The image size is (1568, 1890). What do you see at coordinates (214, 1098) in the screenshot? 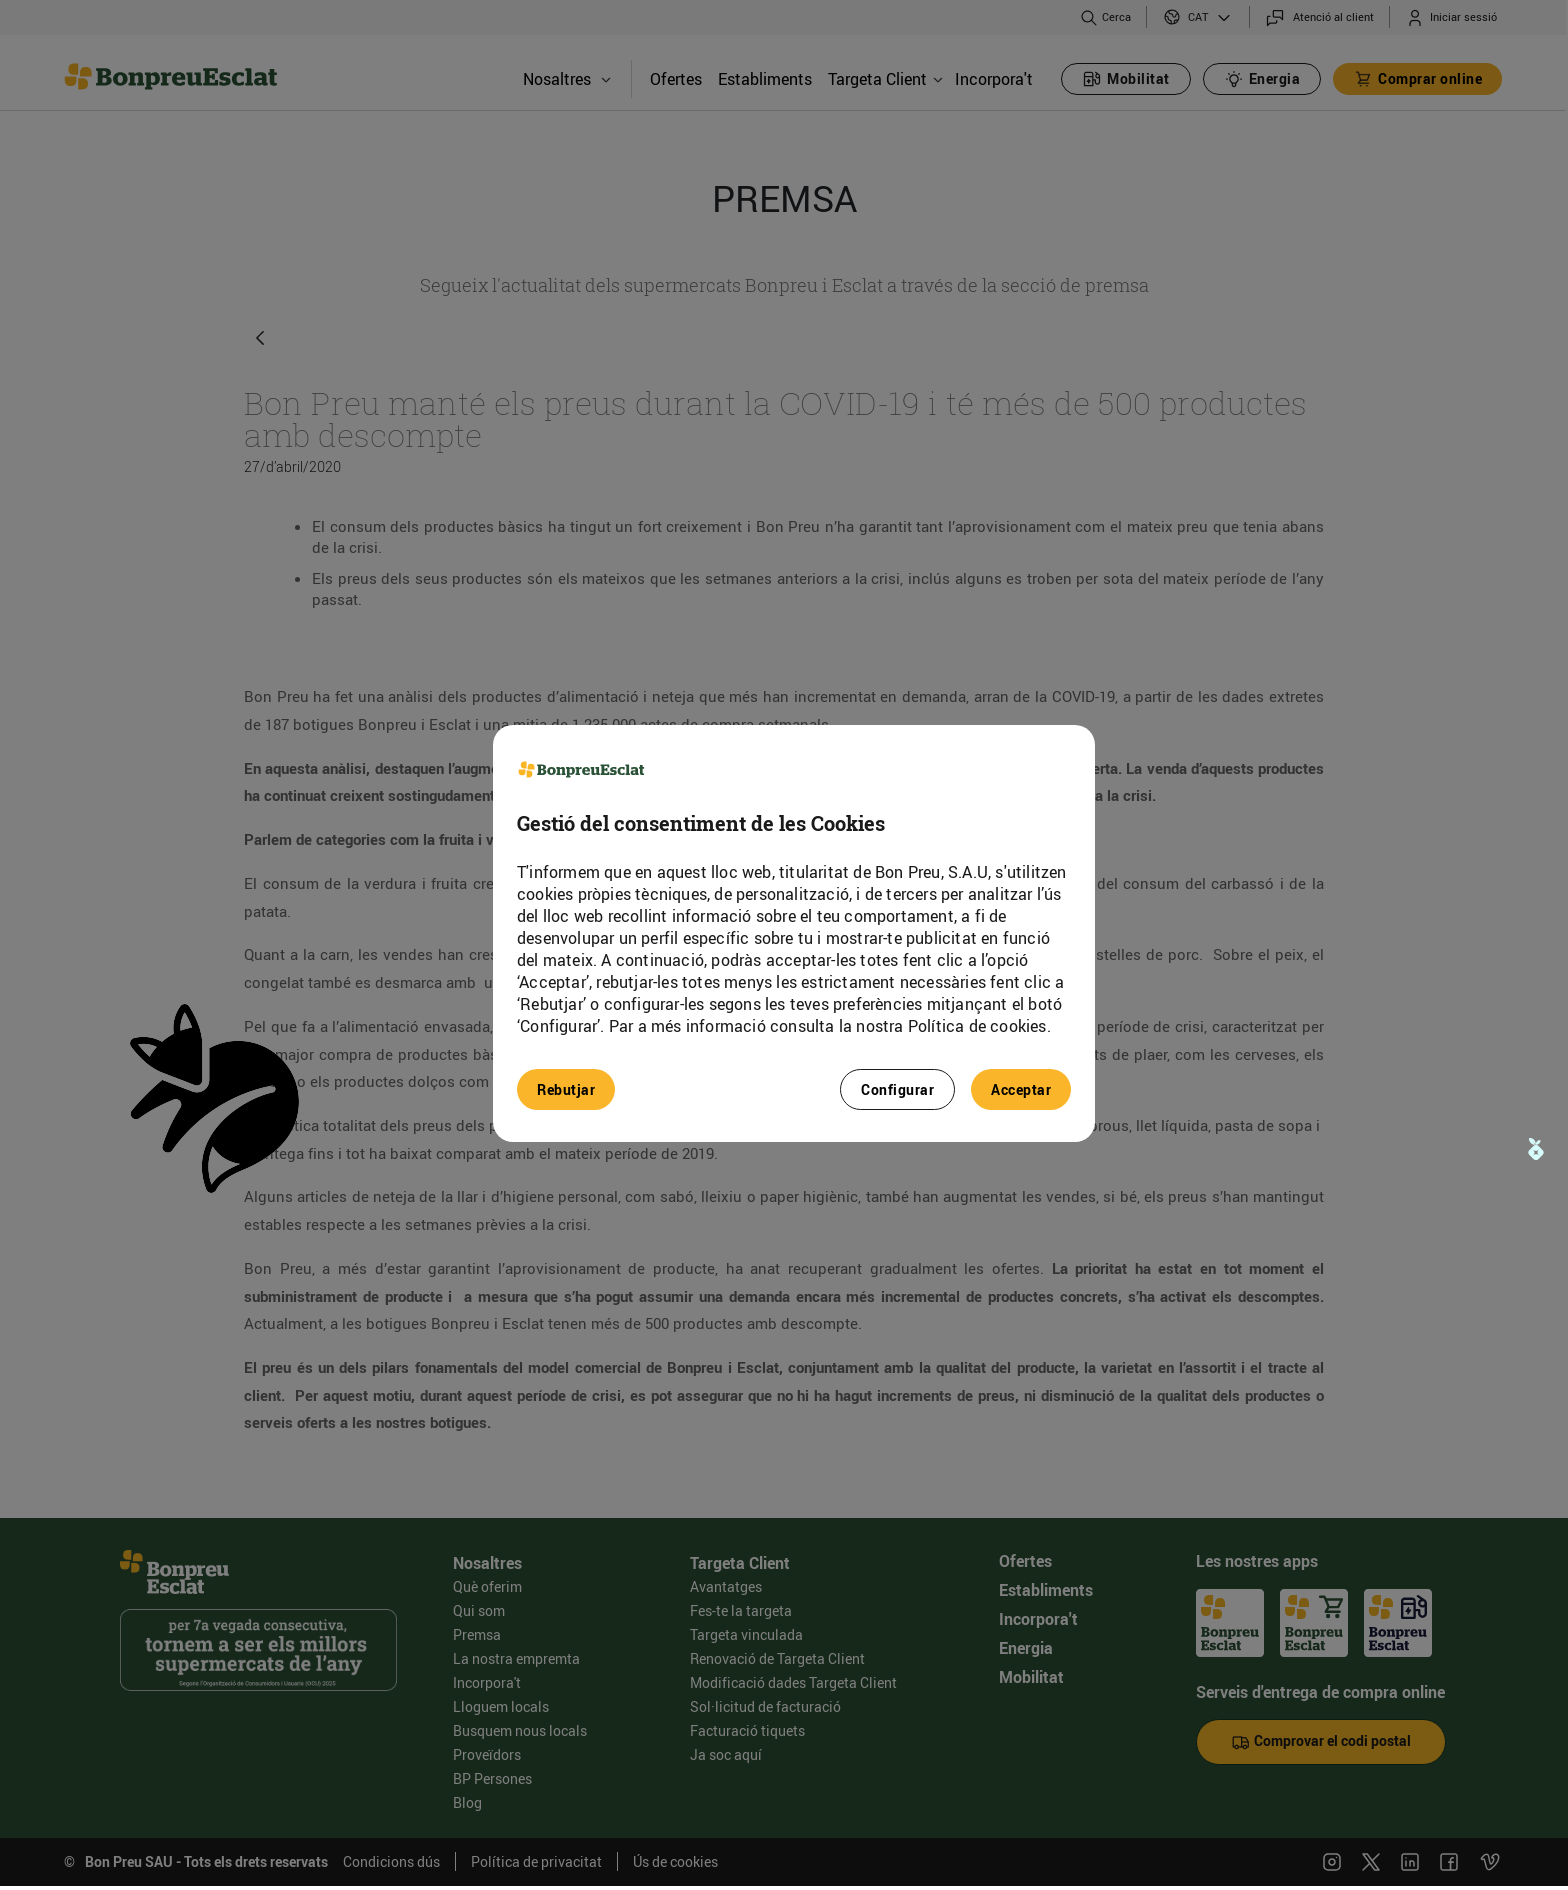
I see `open the Kitsu anime tracking app` at bounding box center [214, 1098].